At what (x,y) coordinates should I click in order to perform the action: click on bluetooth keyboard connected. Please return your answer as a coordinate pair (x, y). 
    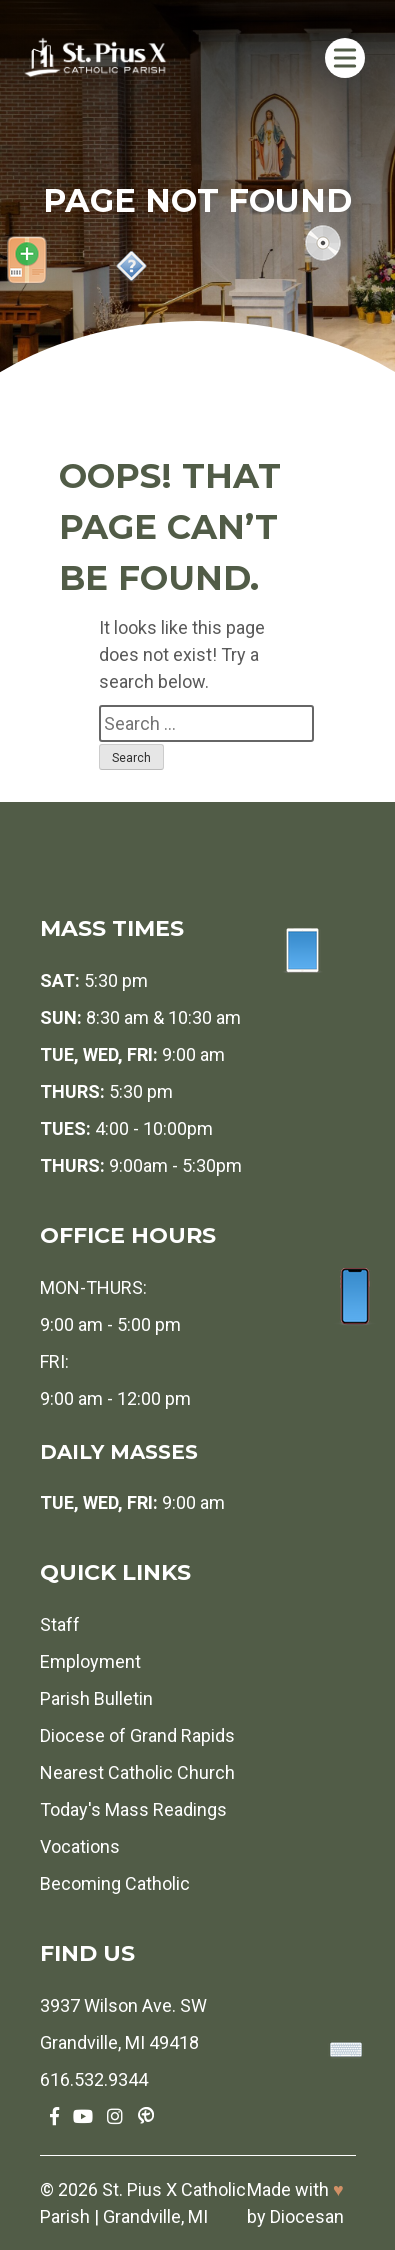
    Looking at the image, I should click on (346, 2050).